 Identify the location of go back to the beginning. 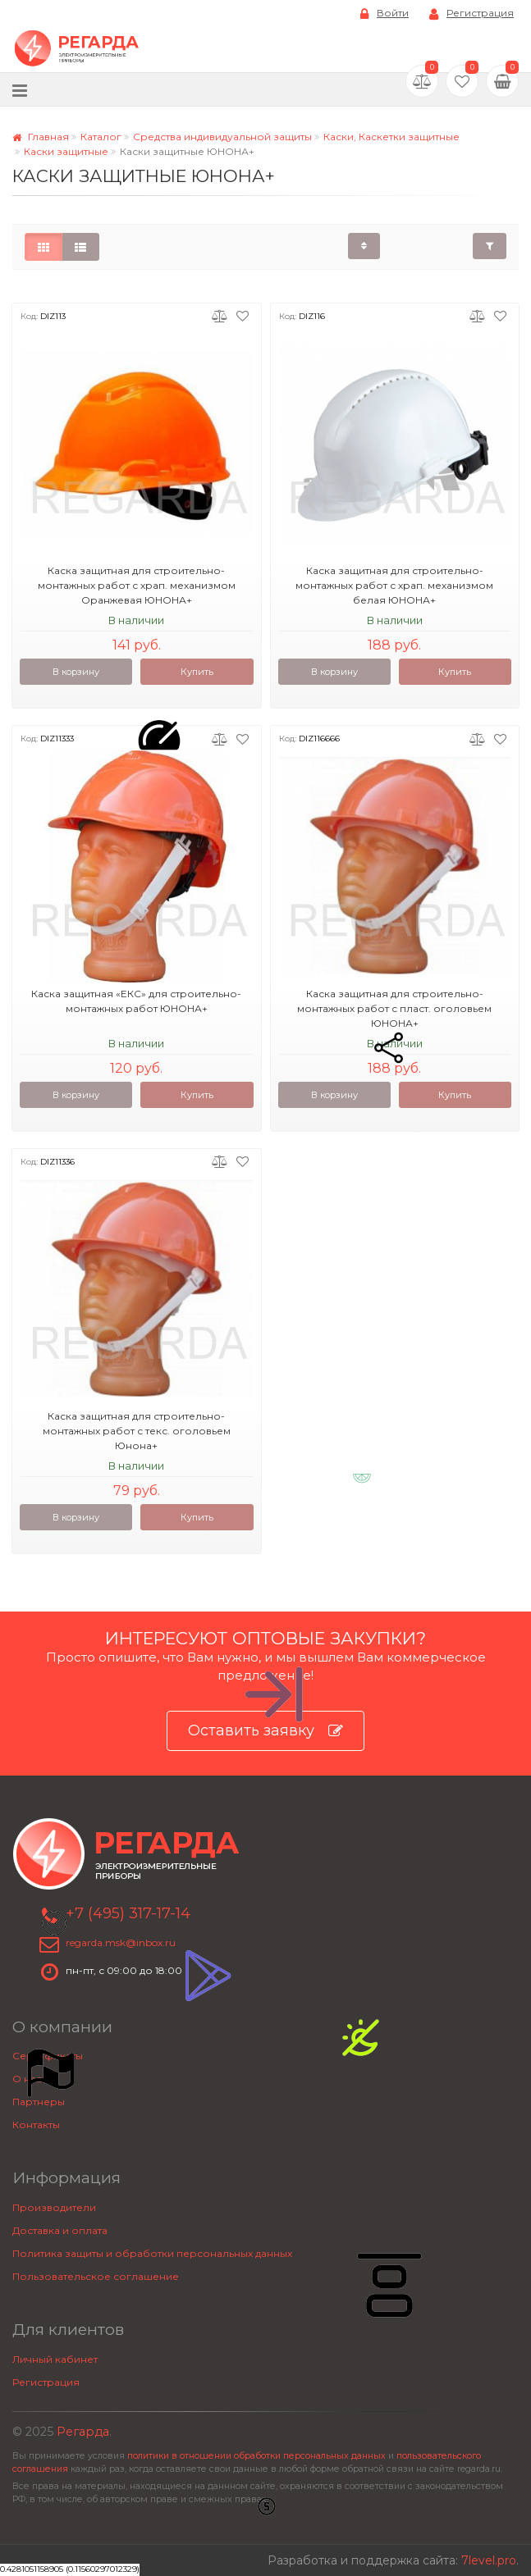
(54, 1923).